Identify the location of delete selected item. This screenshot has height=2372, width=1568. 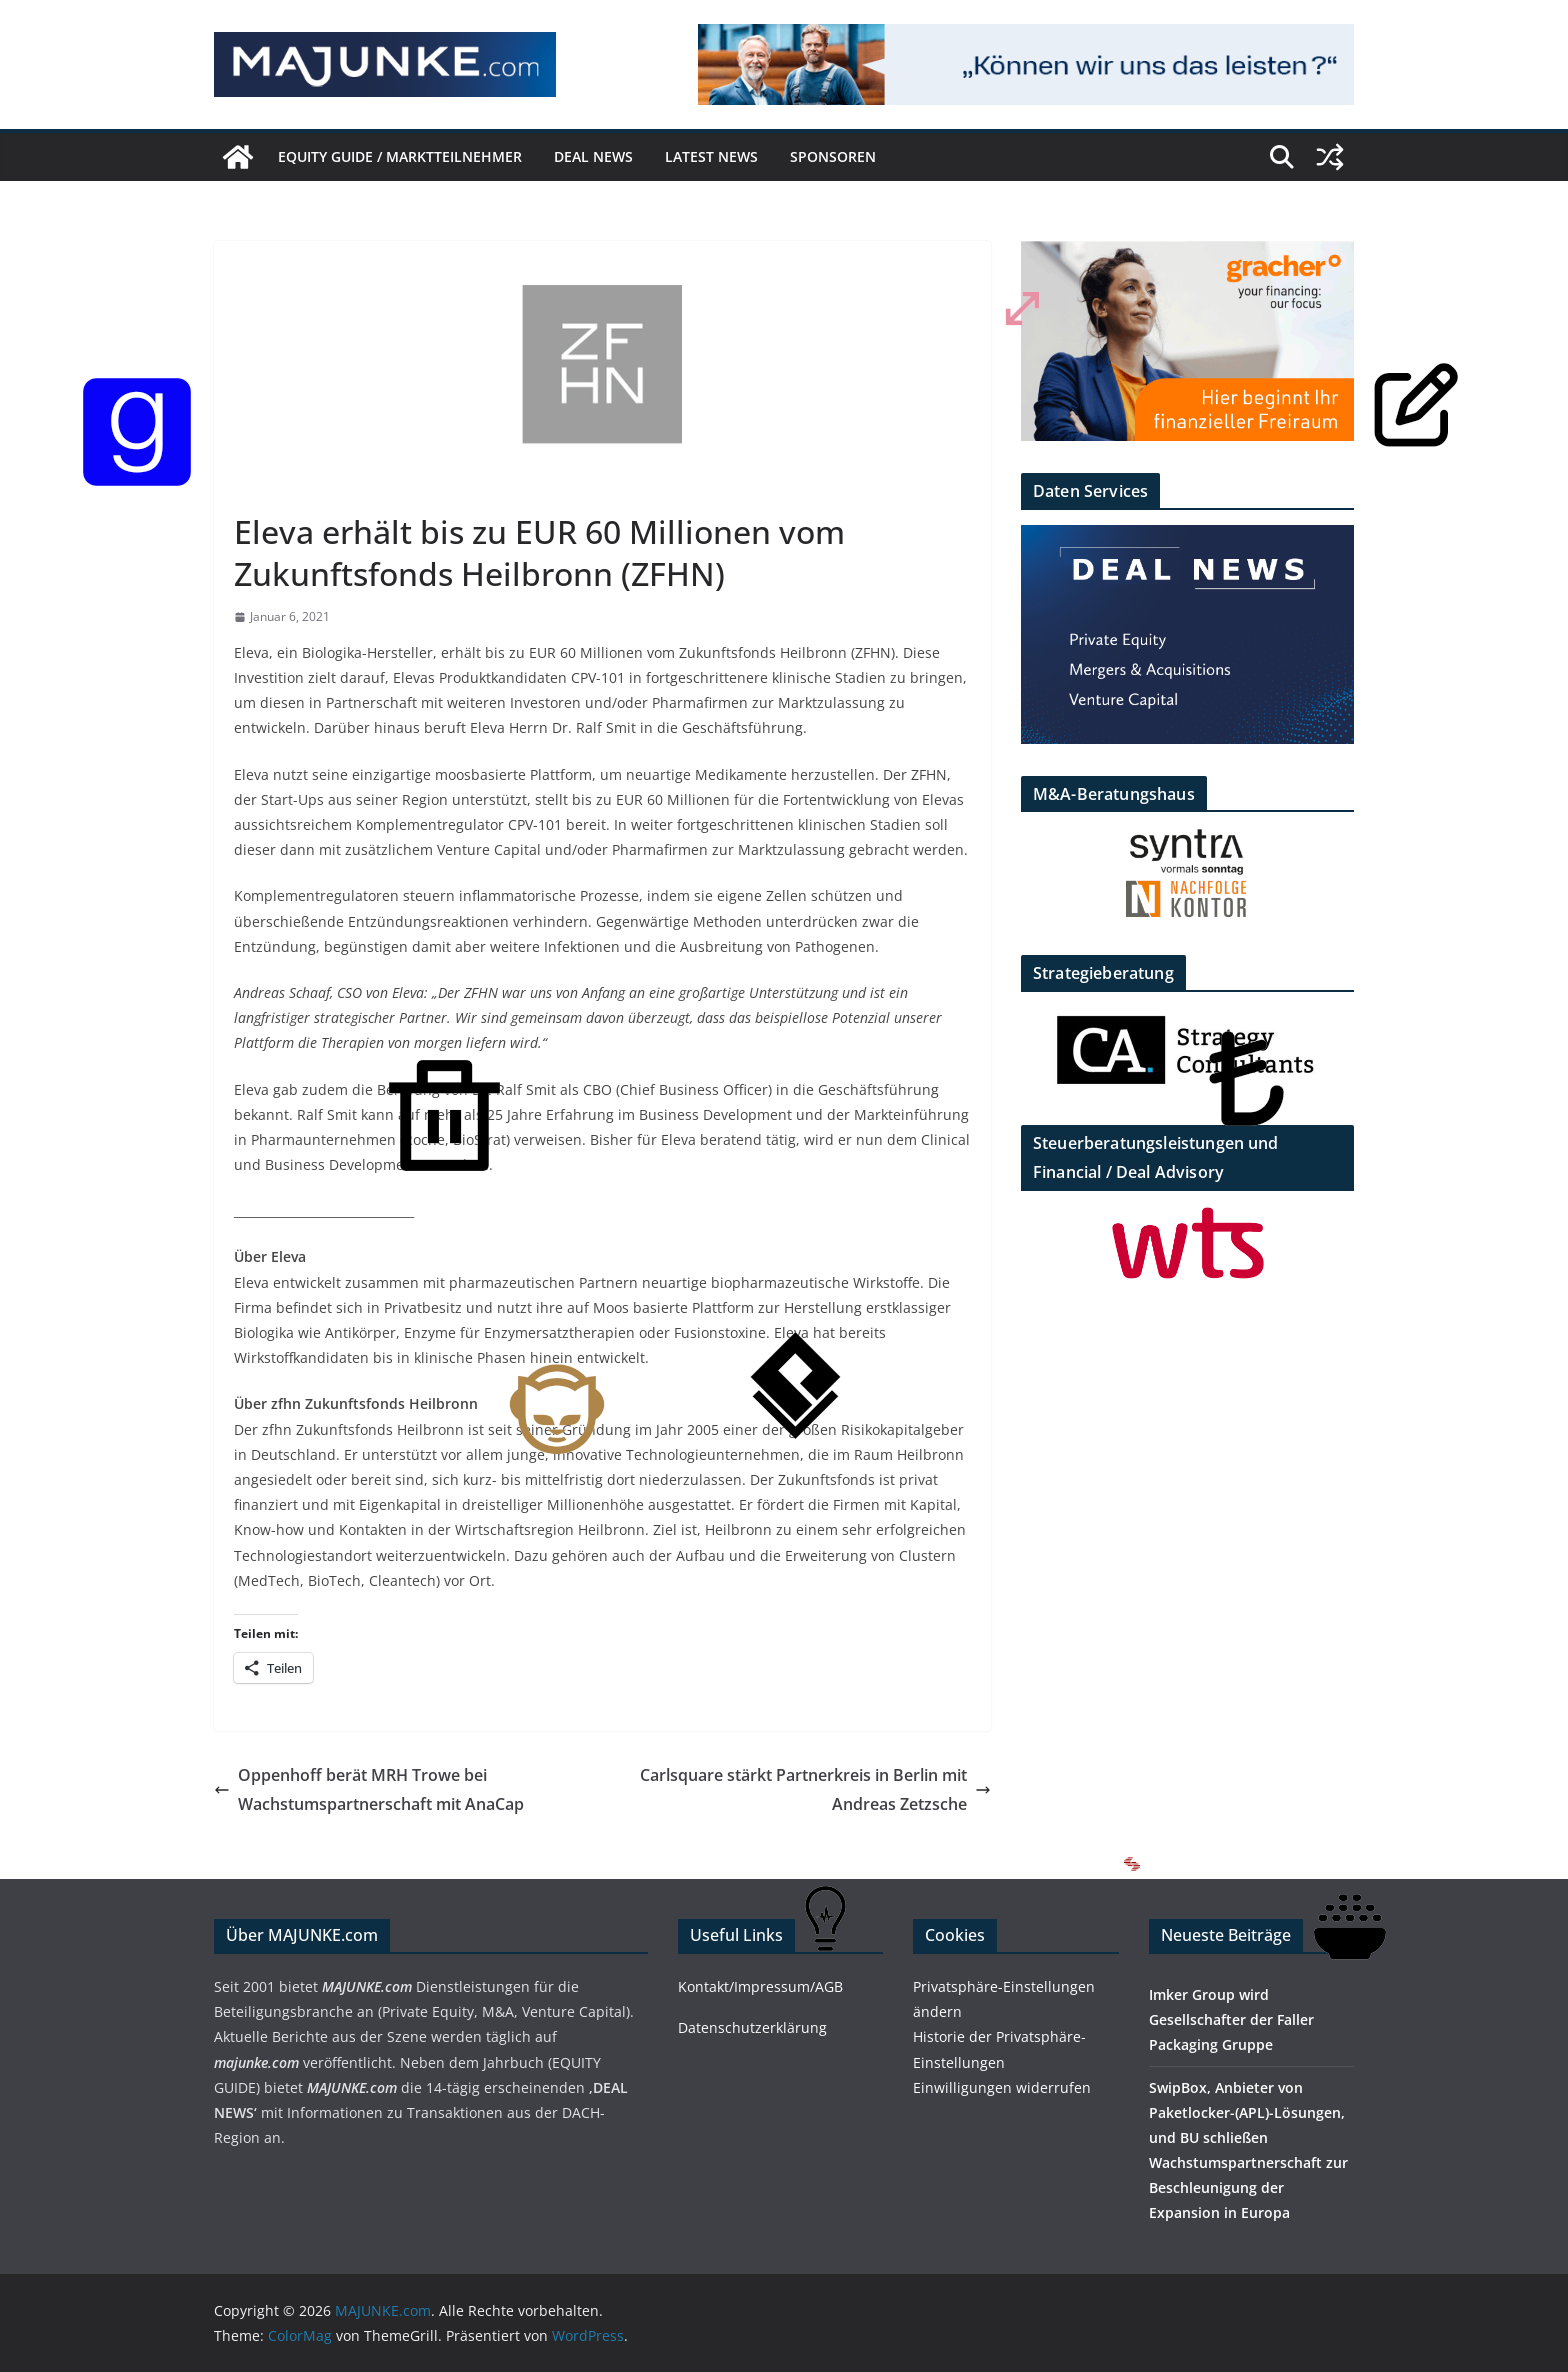
(444, 1115).